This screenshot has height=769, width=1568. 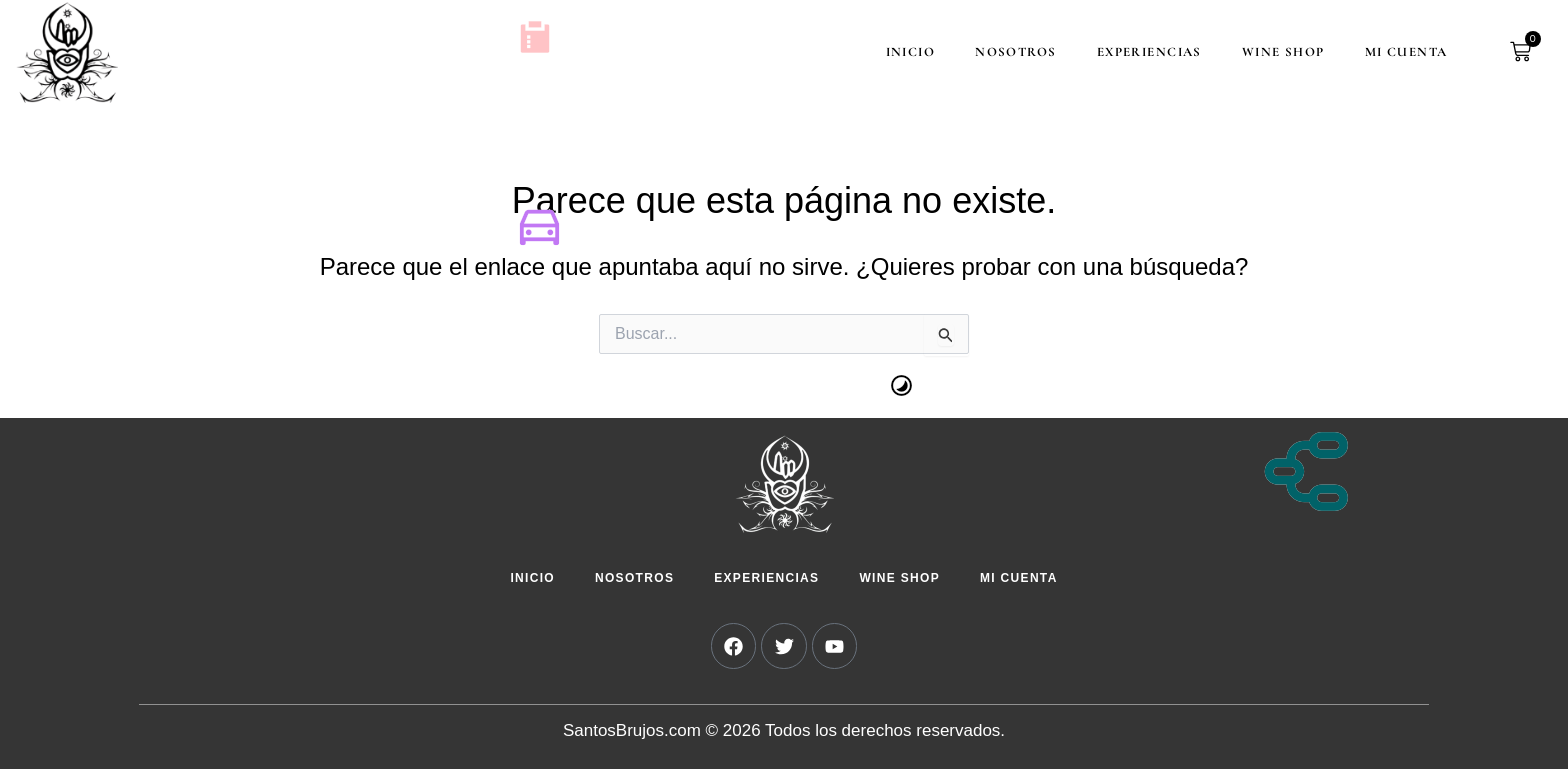 What do you see at coordinates (539, 225) in the screenshot?
I see `access vehicle or car-related features` at bounding box center [539, 225].